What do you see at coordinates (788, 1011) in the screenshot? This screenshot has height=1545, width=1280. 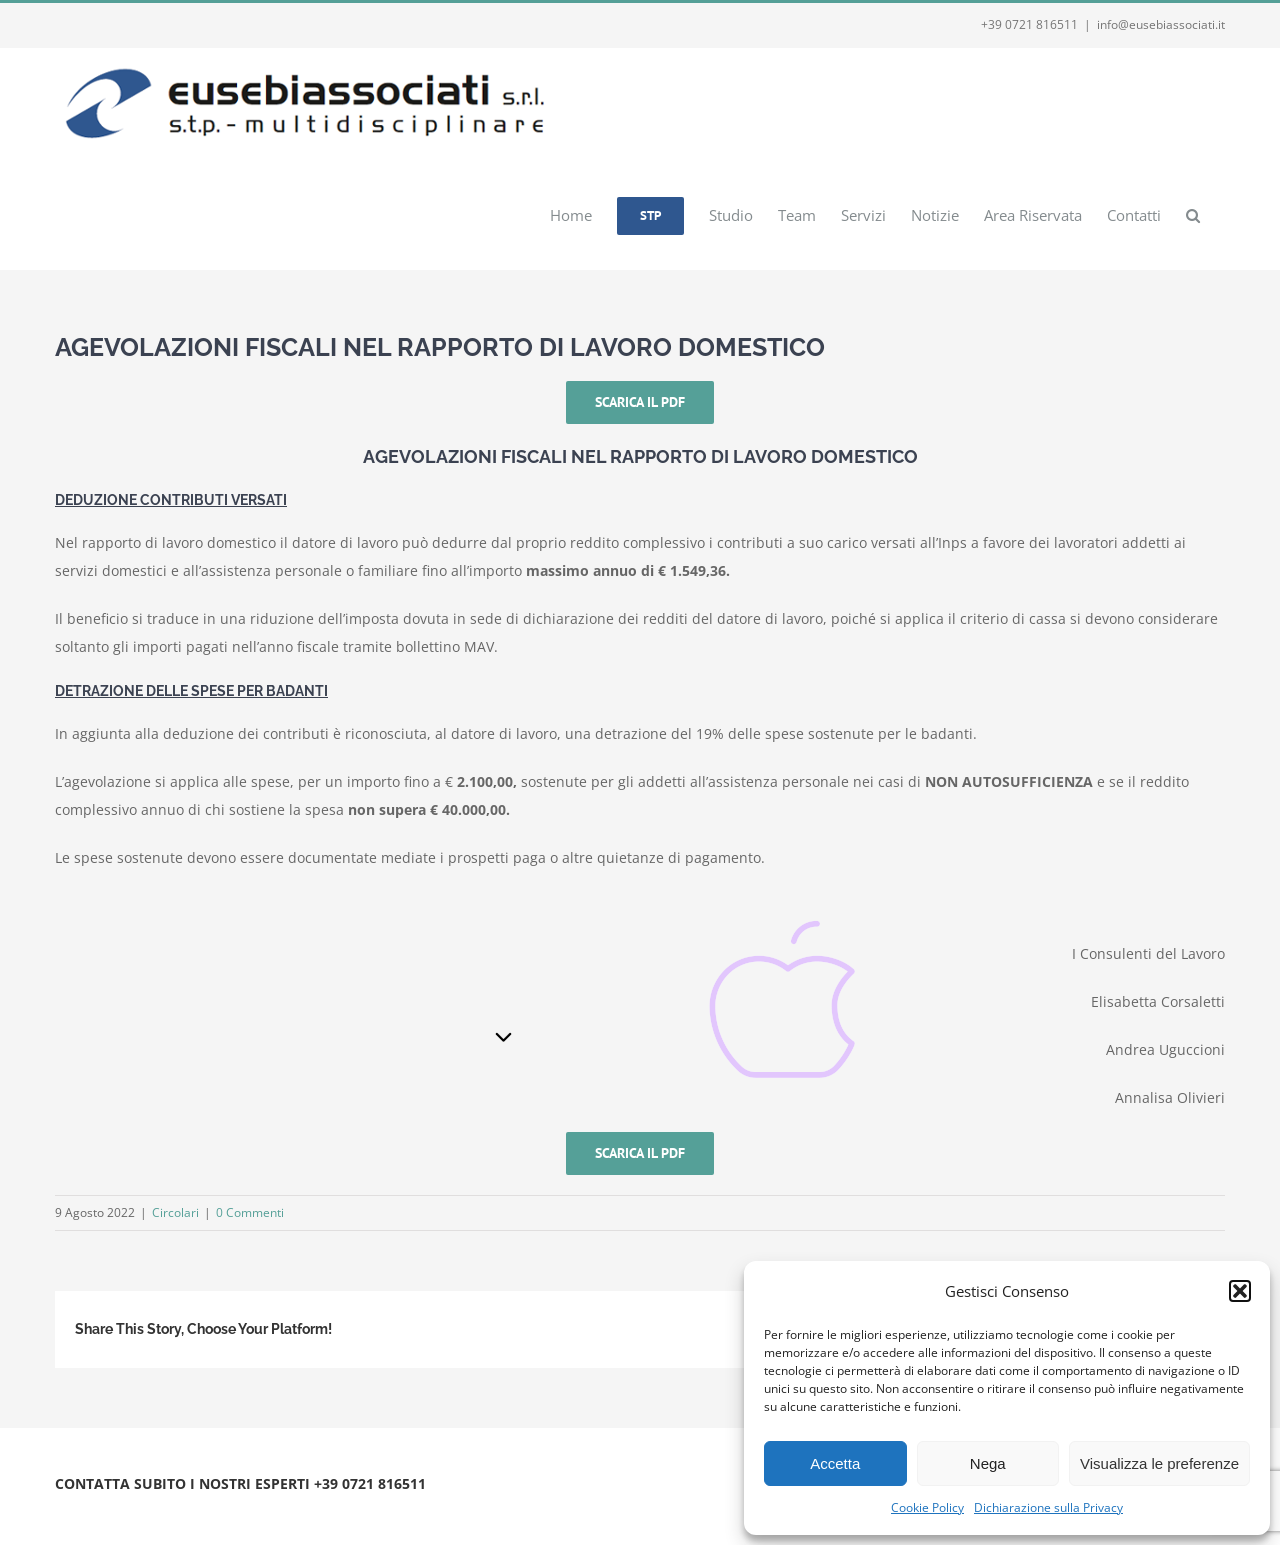 I see `indicates Apple device or iOS compatibility` at bounding box center [788, 1011].